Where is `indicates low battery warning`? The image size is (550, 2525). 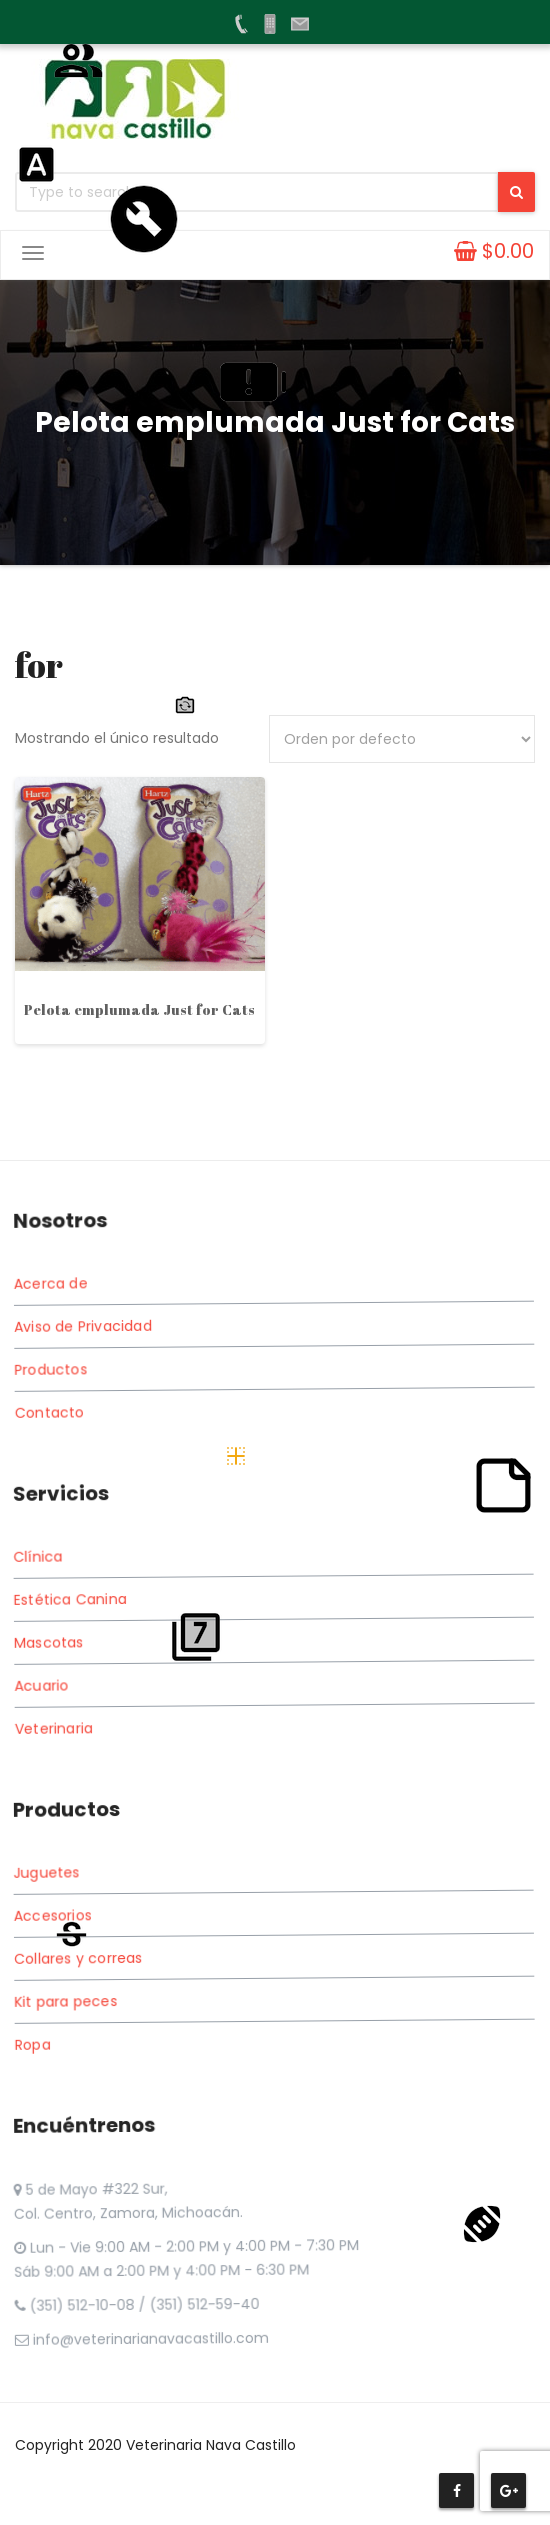 indicates low battery warning is located at coordinates (252, 382).